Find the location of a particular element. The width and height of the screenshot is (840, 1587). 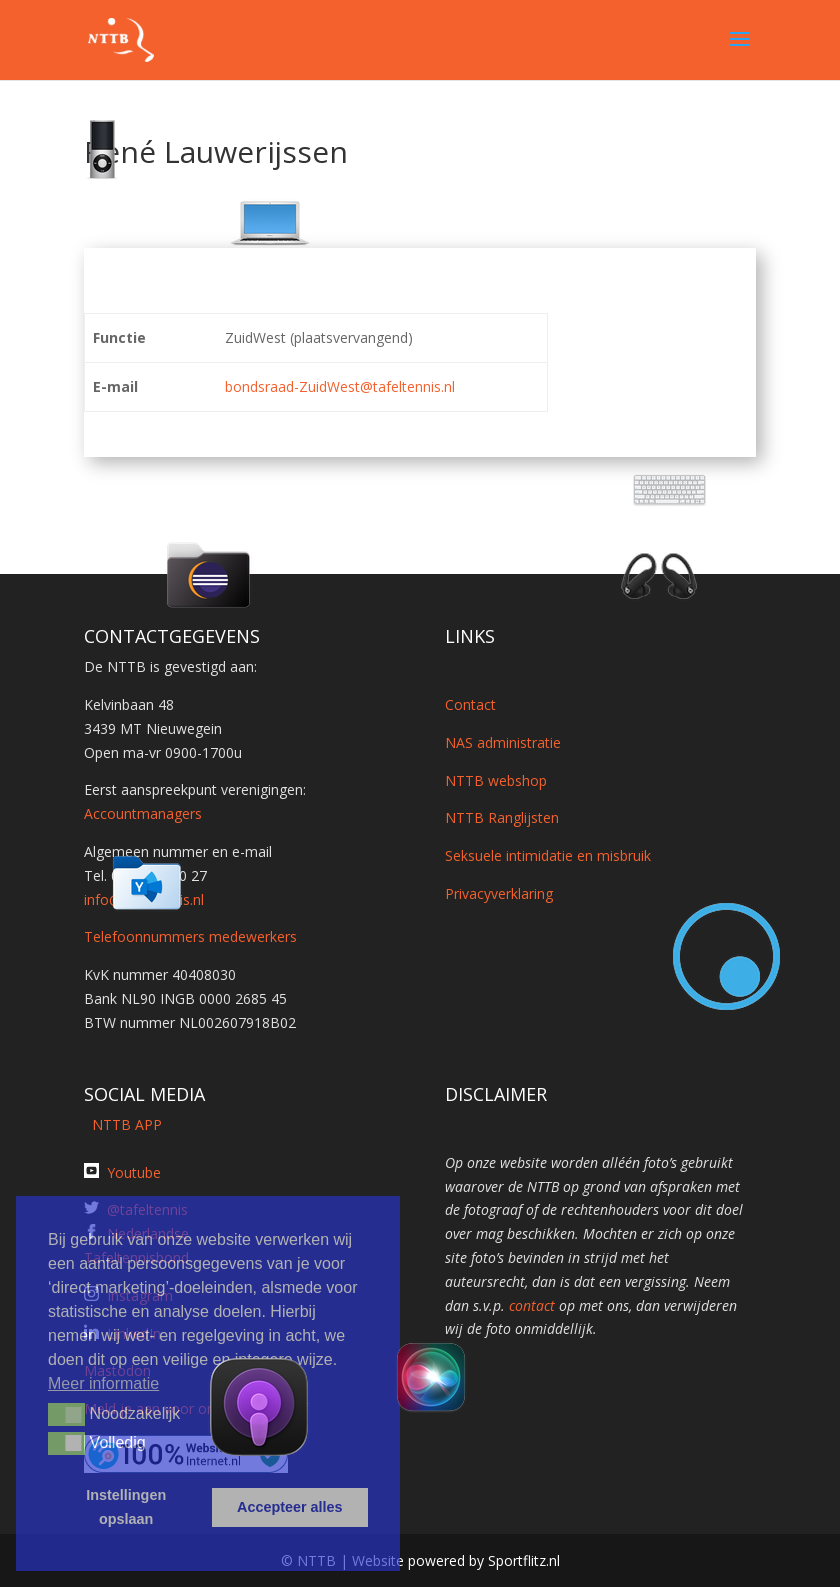

open eclipse IDE project folder is located at coordinates (208, 577).